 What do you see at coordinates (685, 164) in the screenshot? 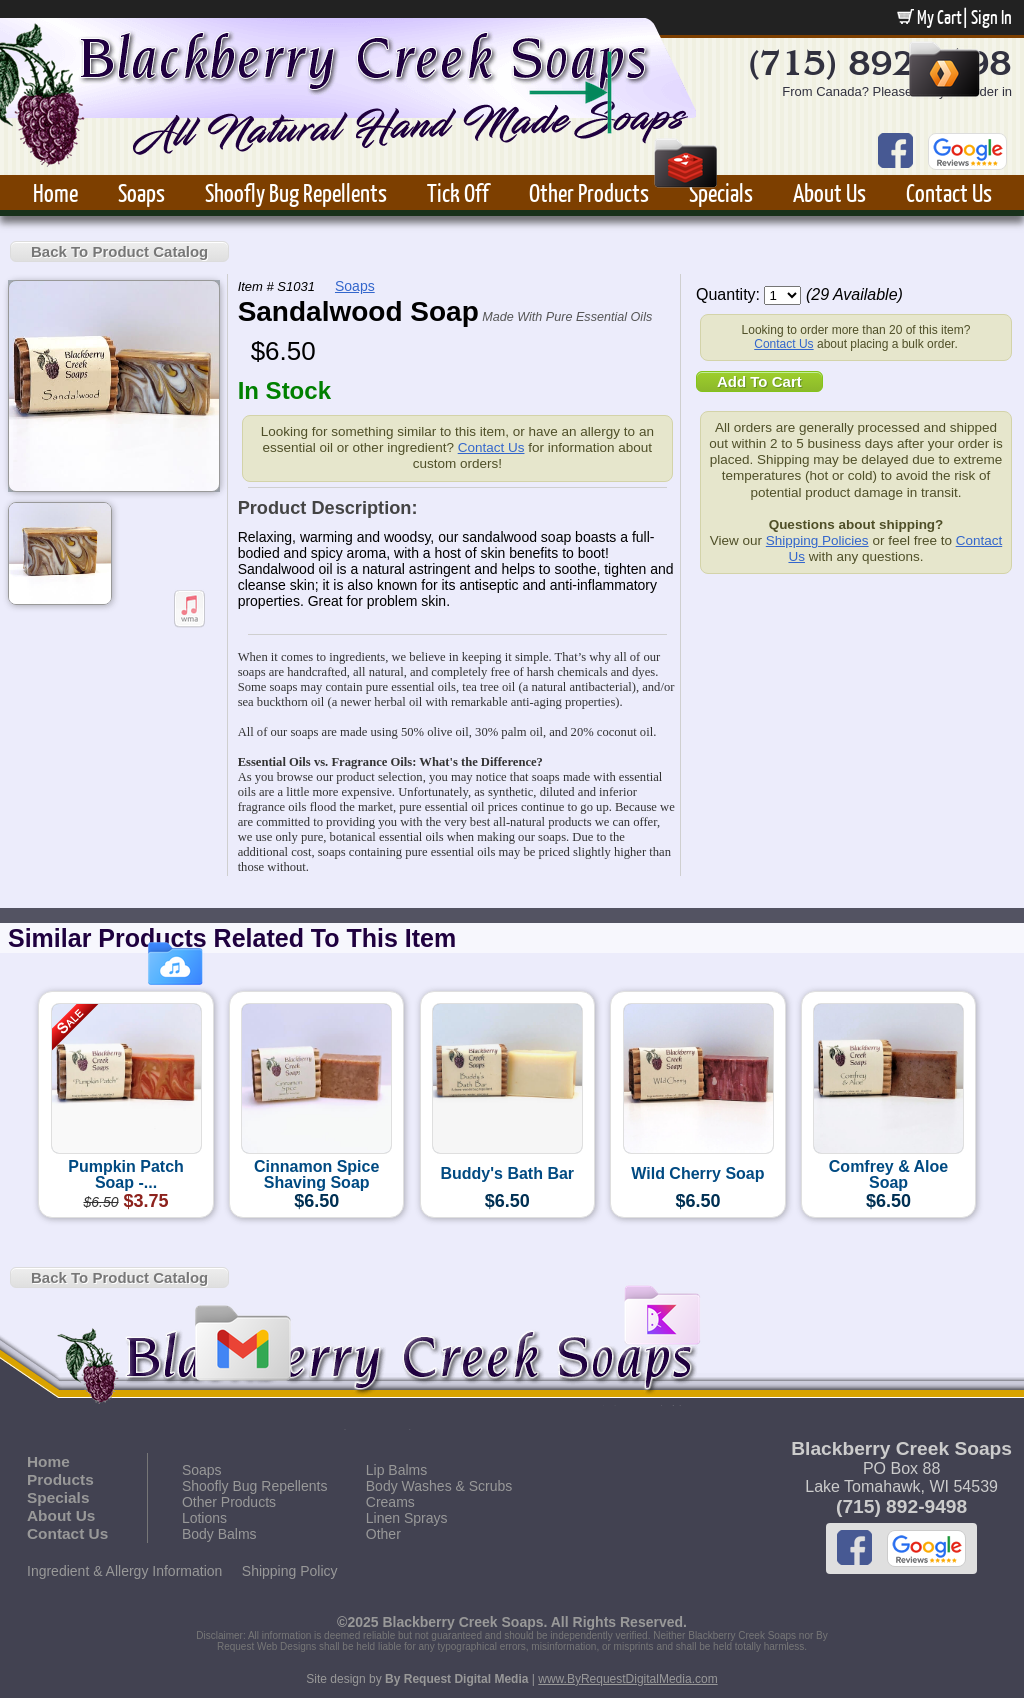
I see `open redis database project folder` at bounding box center [685, 164].